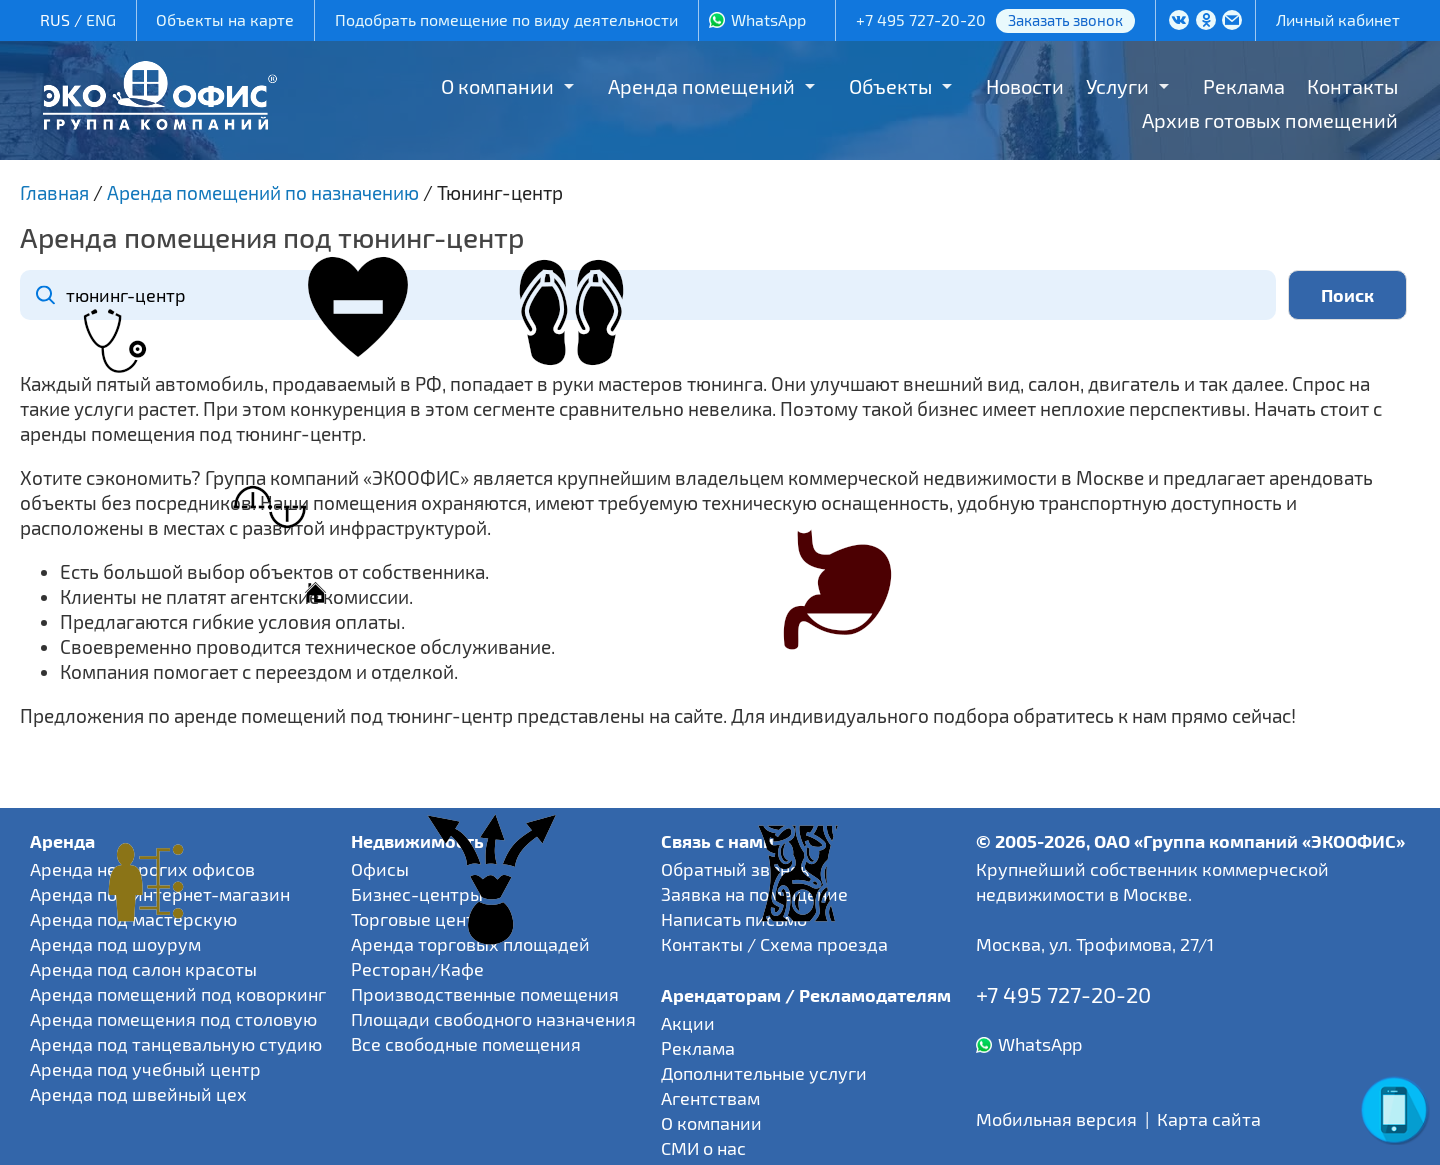  Describe the element at coordinates (315, 592) in the screenshot. I see `navigate to home screen` at that location.